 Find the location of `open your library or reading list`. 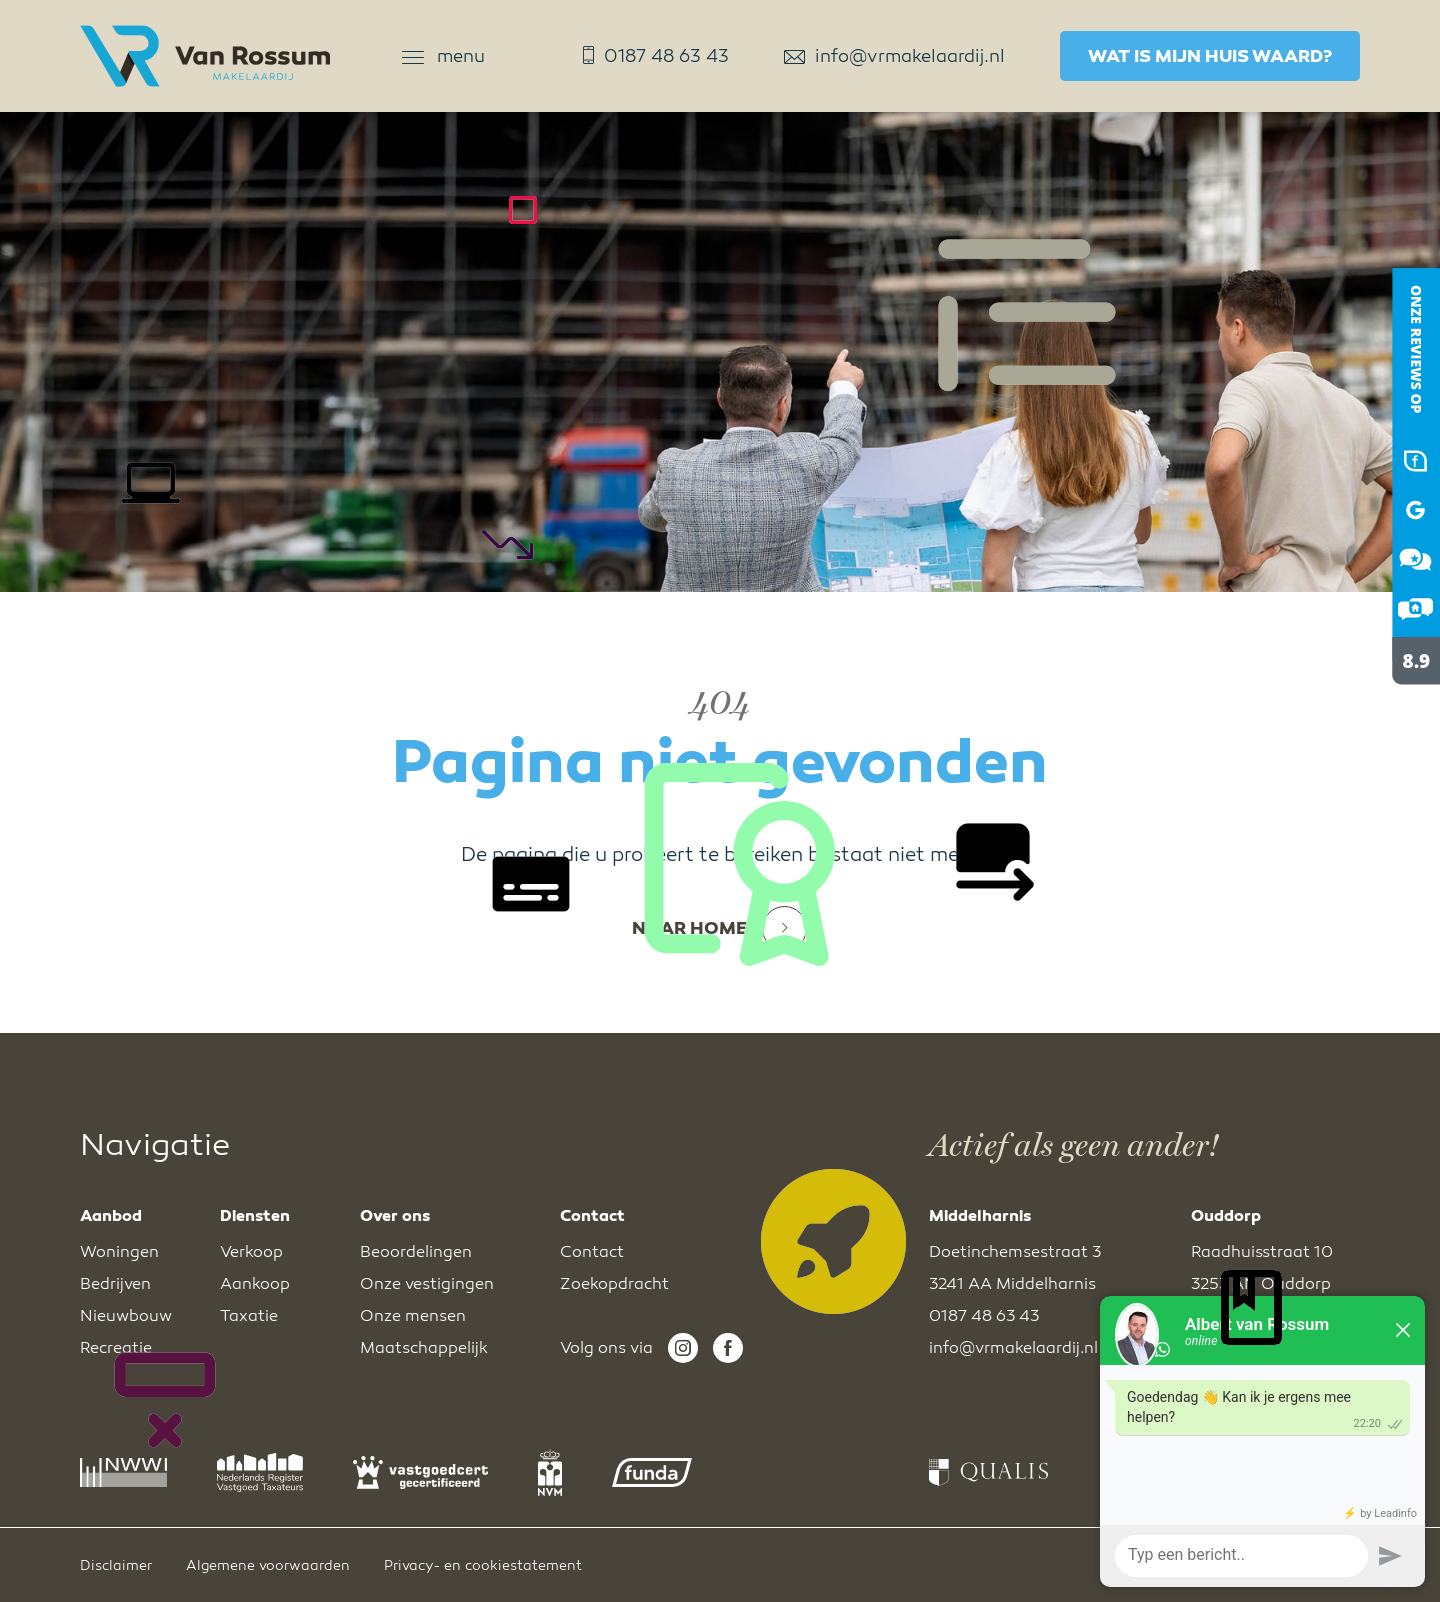

open your library or reading list is located at coordinates (1251, 1307).